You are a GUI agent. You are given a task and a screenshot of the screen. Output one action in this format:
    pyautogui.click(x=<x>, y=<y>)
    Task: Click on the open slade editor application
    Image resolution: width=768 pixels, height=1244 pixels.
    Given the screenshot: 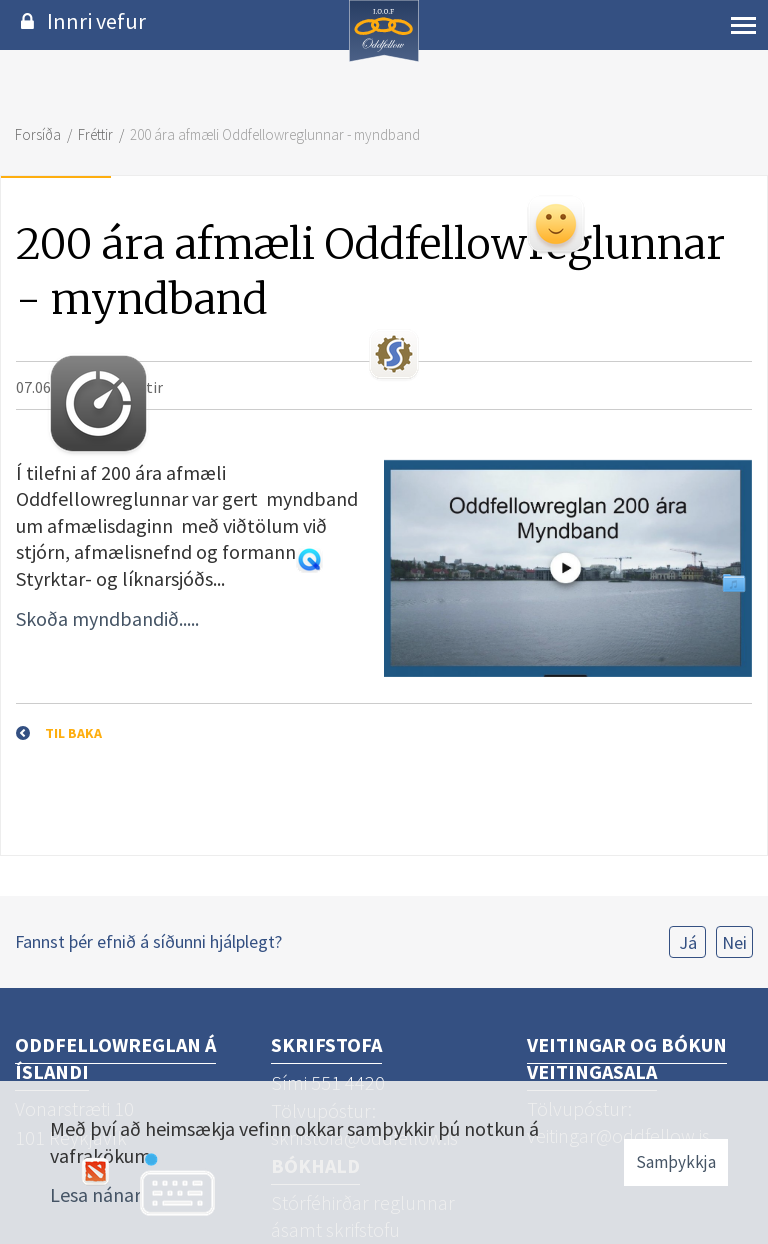 What is the action you would take?
    pyautogui.click(x=394, y=354)
    